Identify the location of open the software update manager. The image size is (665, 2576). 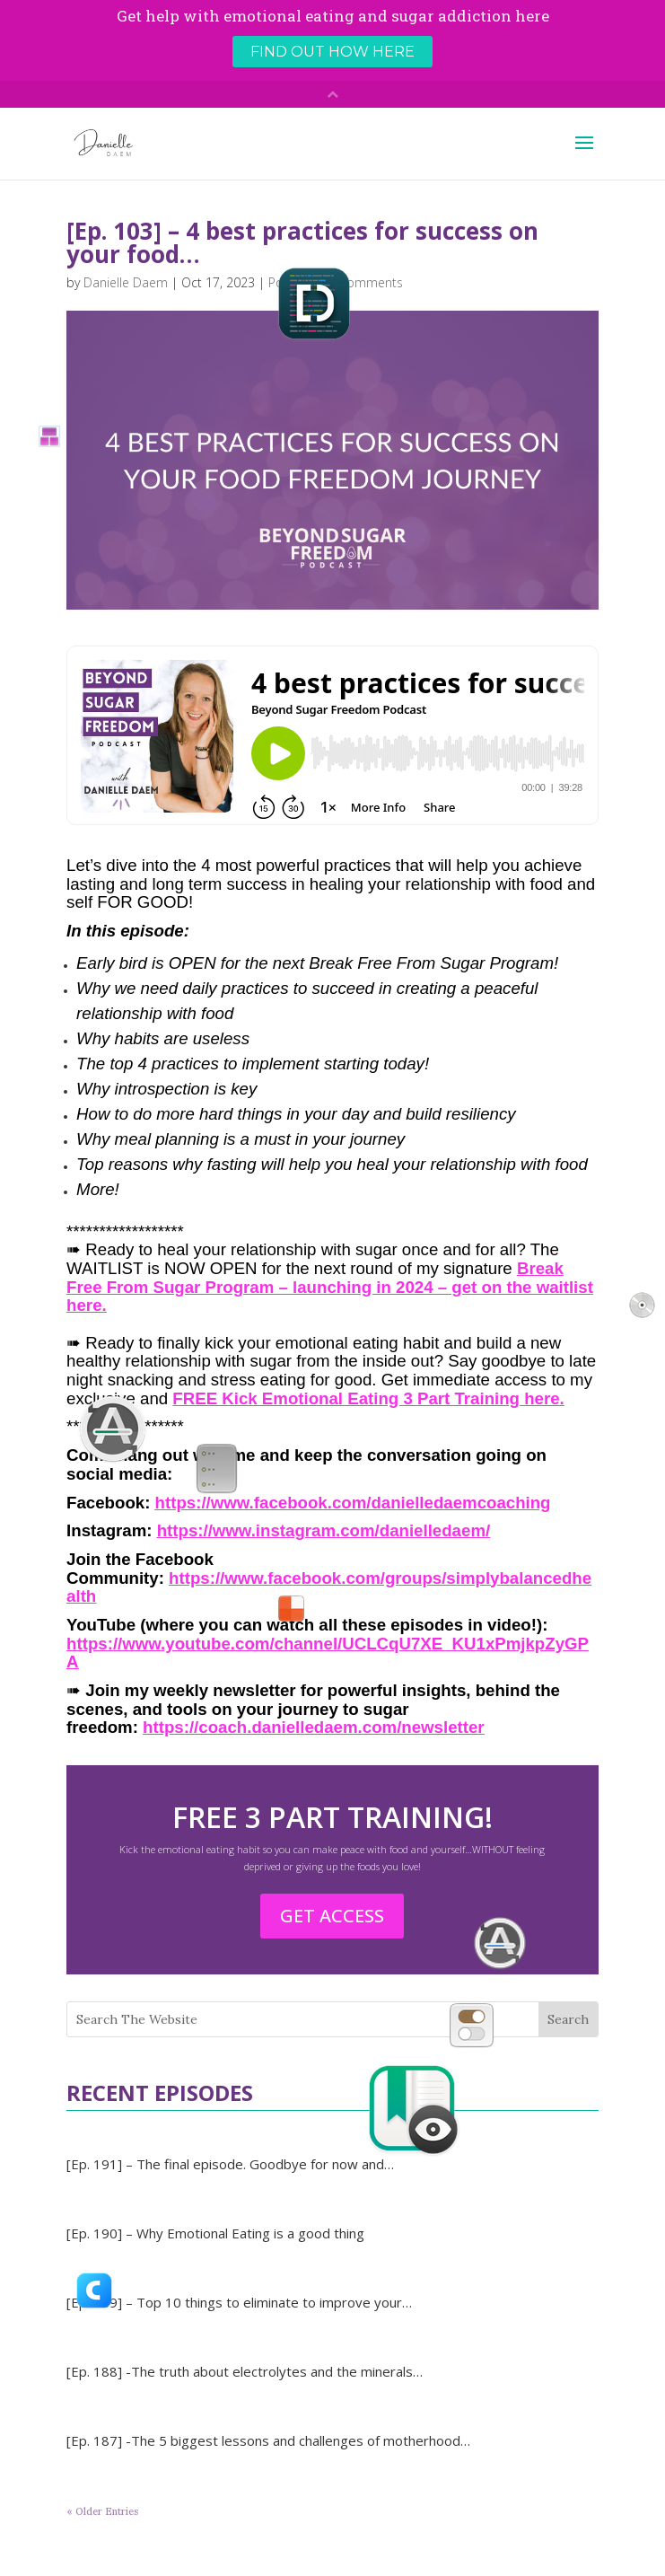
(500, 1943).